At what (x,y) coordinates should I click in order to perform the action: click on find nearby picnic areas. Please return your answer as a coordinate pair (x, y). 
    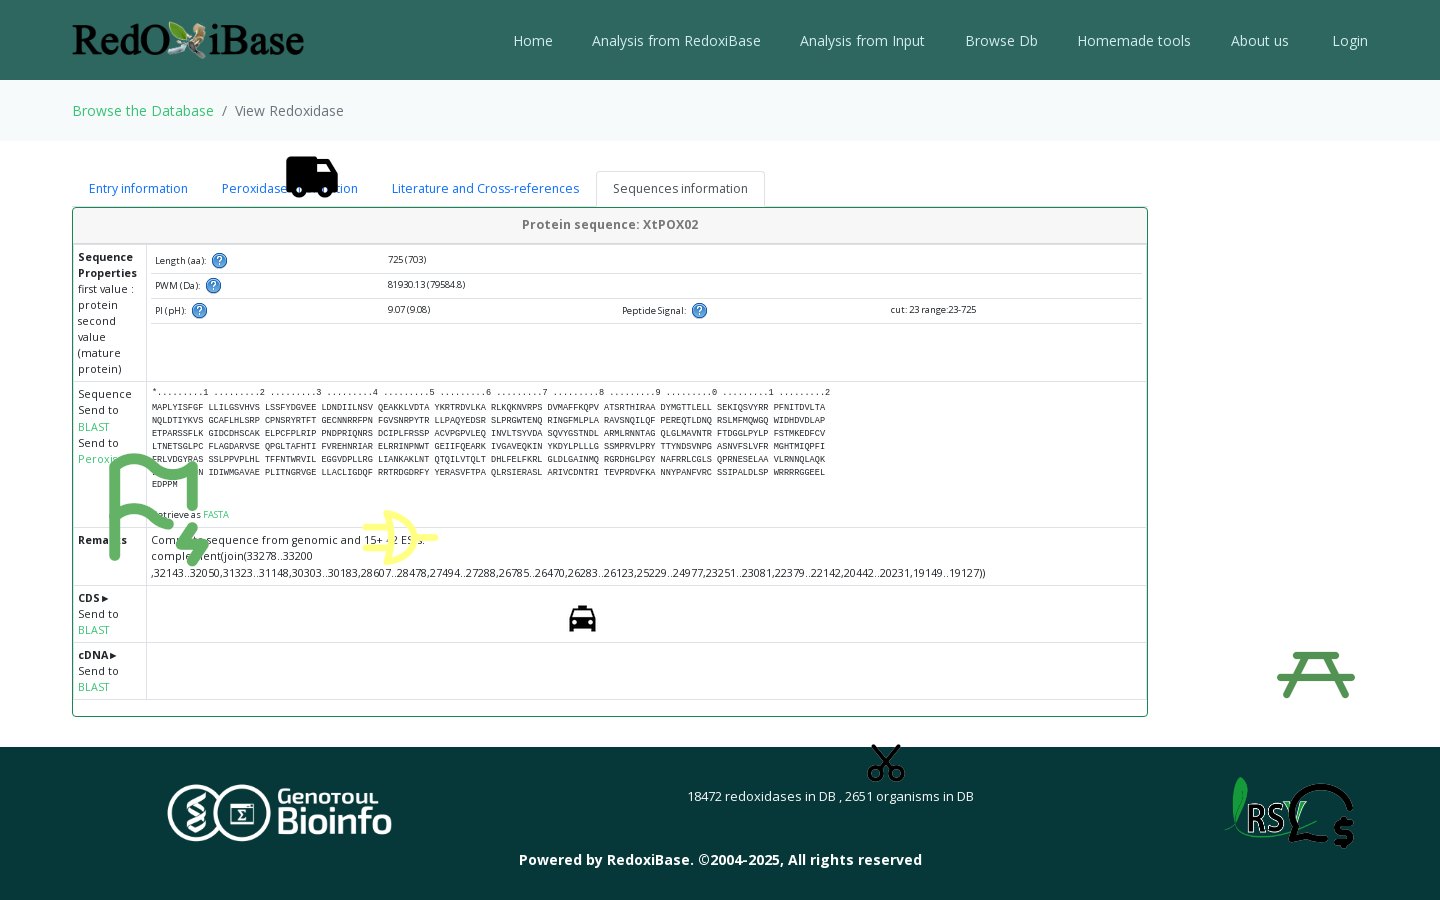
    Looking at the image, I should click on (1316, 675).